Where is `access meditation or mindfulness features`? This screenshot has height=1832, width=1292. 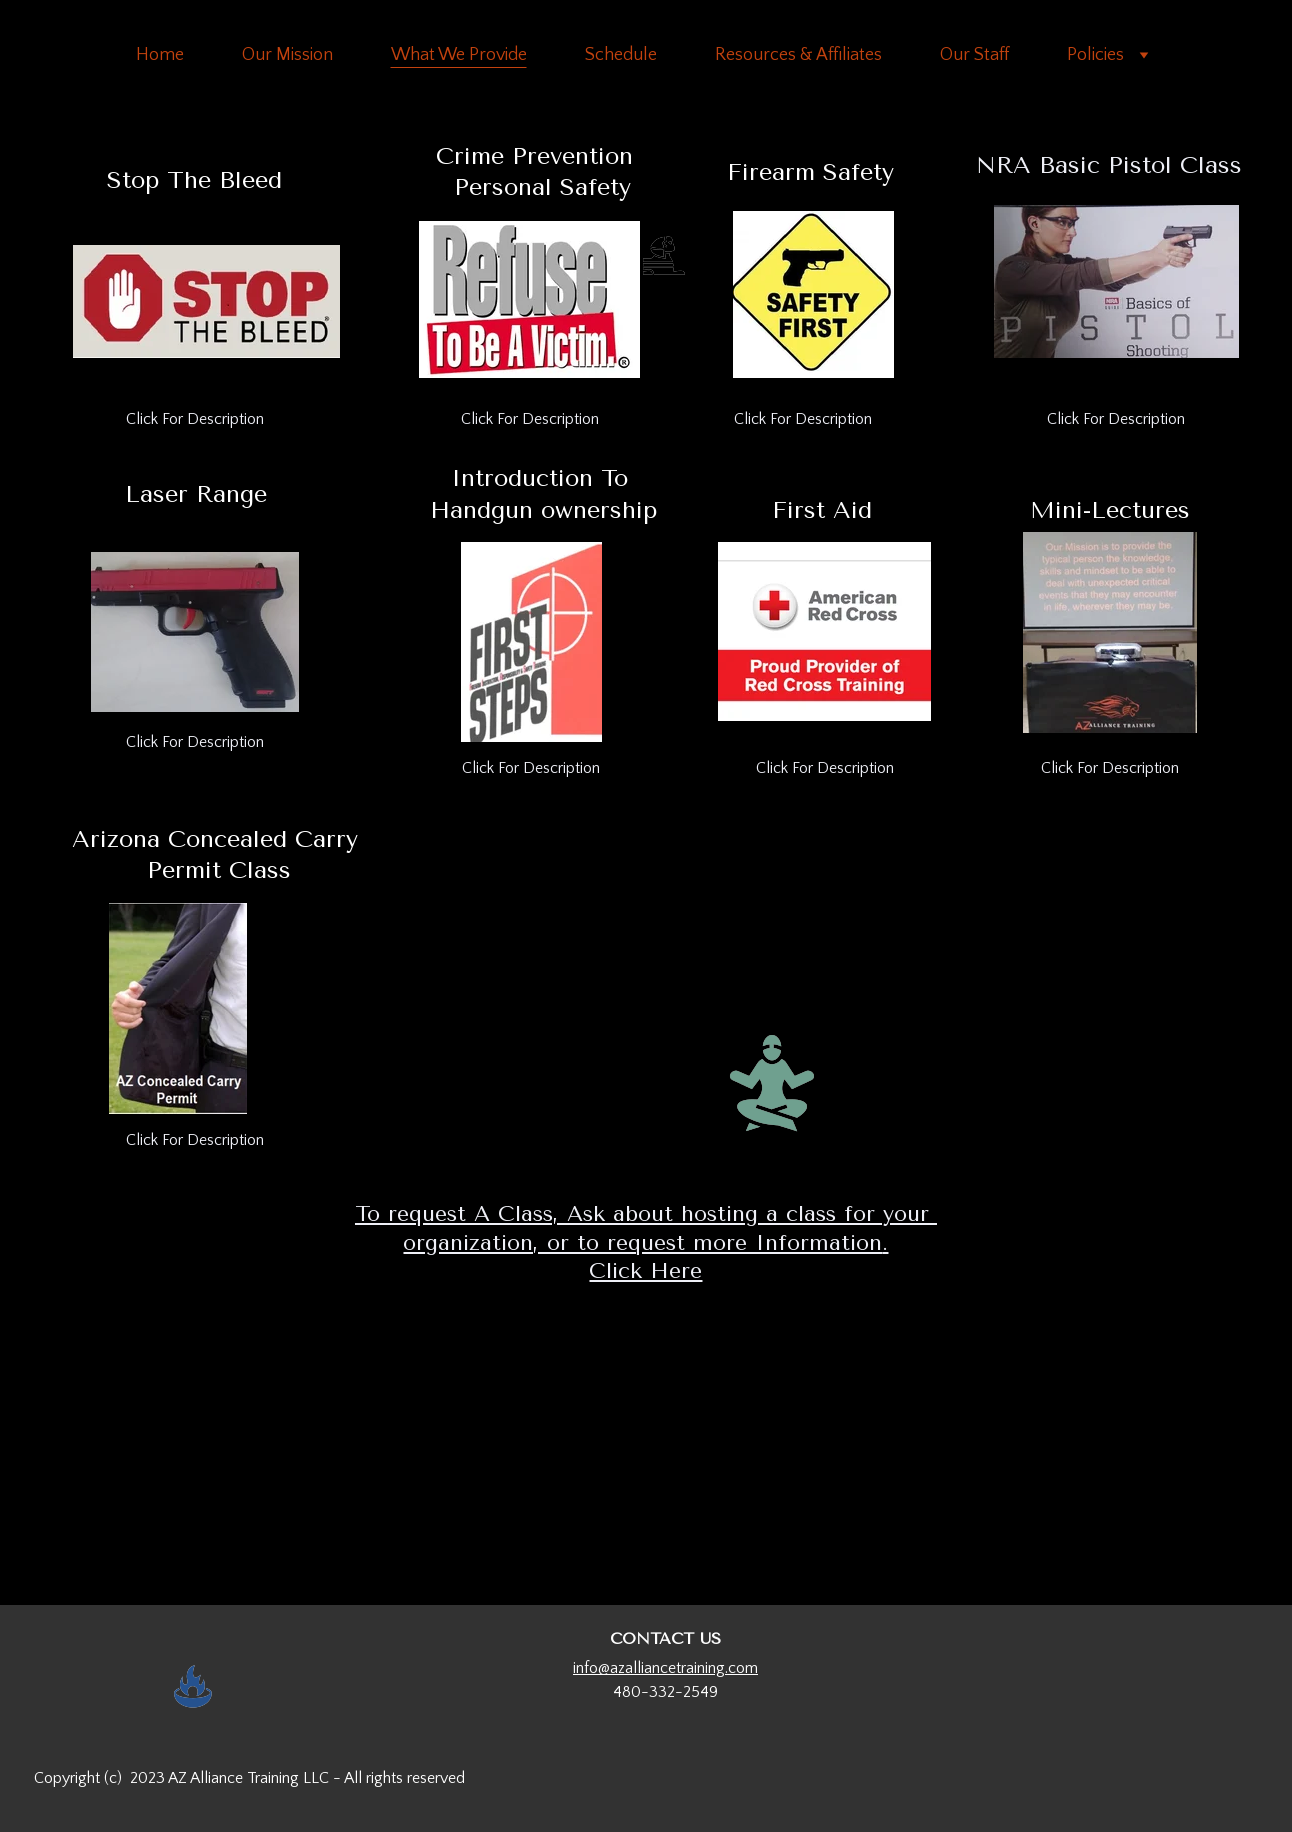 access meditation or mindfulness features is located at coordinates (770, 1083).